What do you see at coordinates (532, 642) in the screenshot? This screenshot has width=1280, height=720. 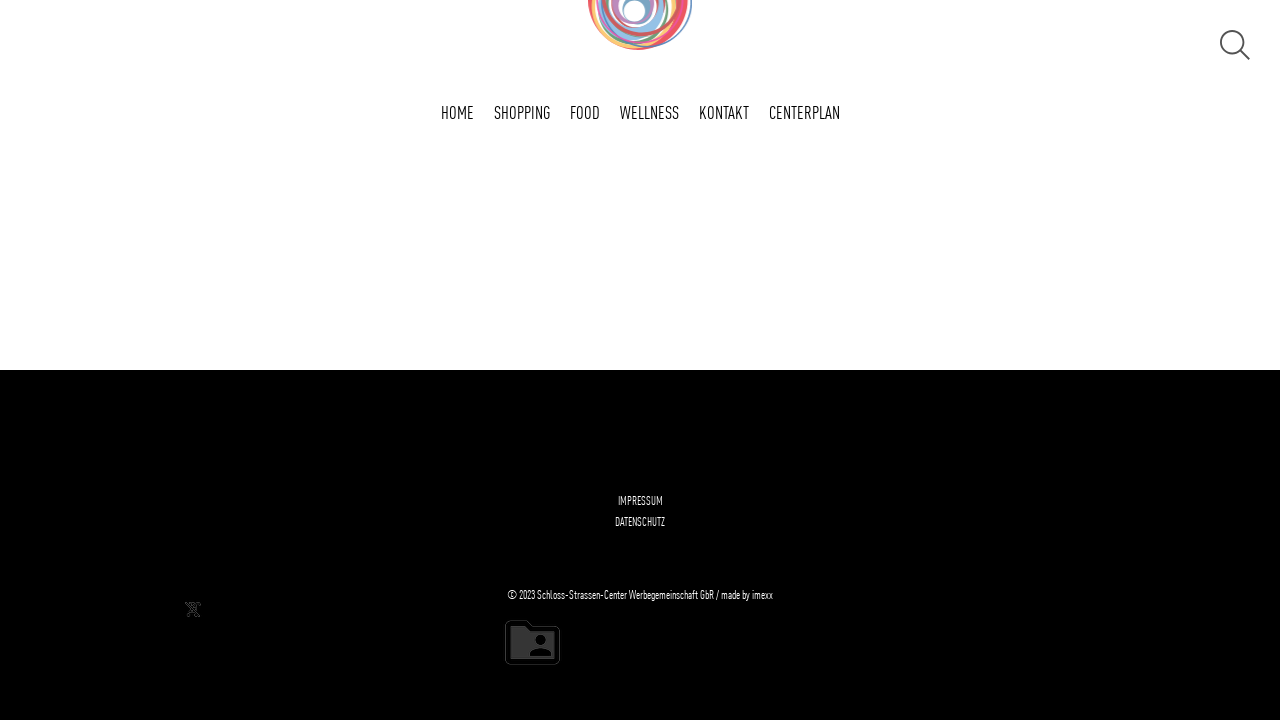 I see `access shared folder contents` at bounding box center [532, 642].